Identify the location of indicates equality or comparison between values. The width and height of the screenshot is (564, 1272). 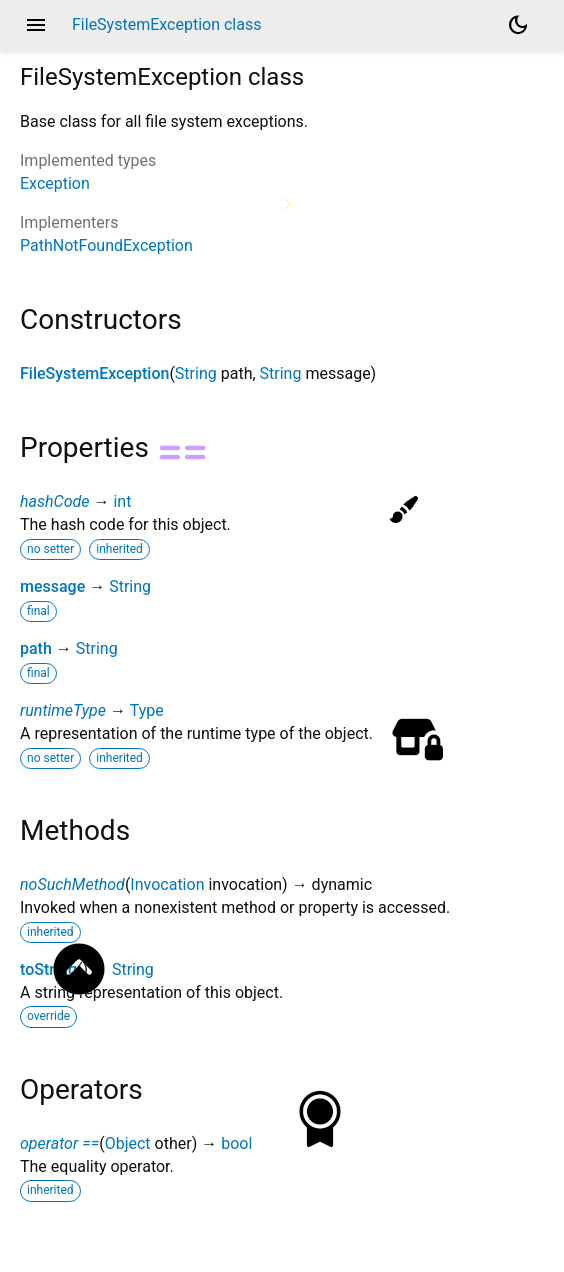
(182, 452).